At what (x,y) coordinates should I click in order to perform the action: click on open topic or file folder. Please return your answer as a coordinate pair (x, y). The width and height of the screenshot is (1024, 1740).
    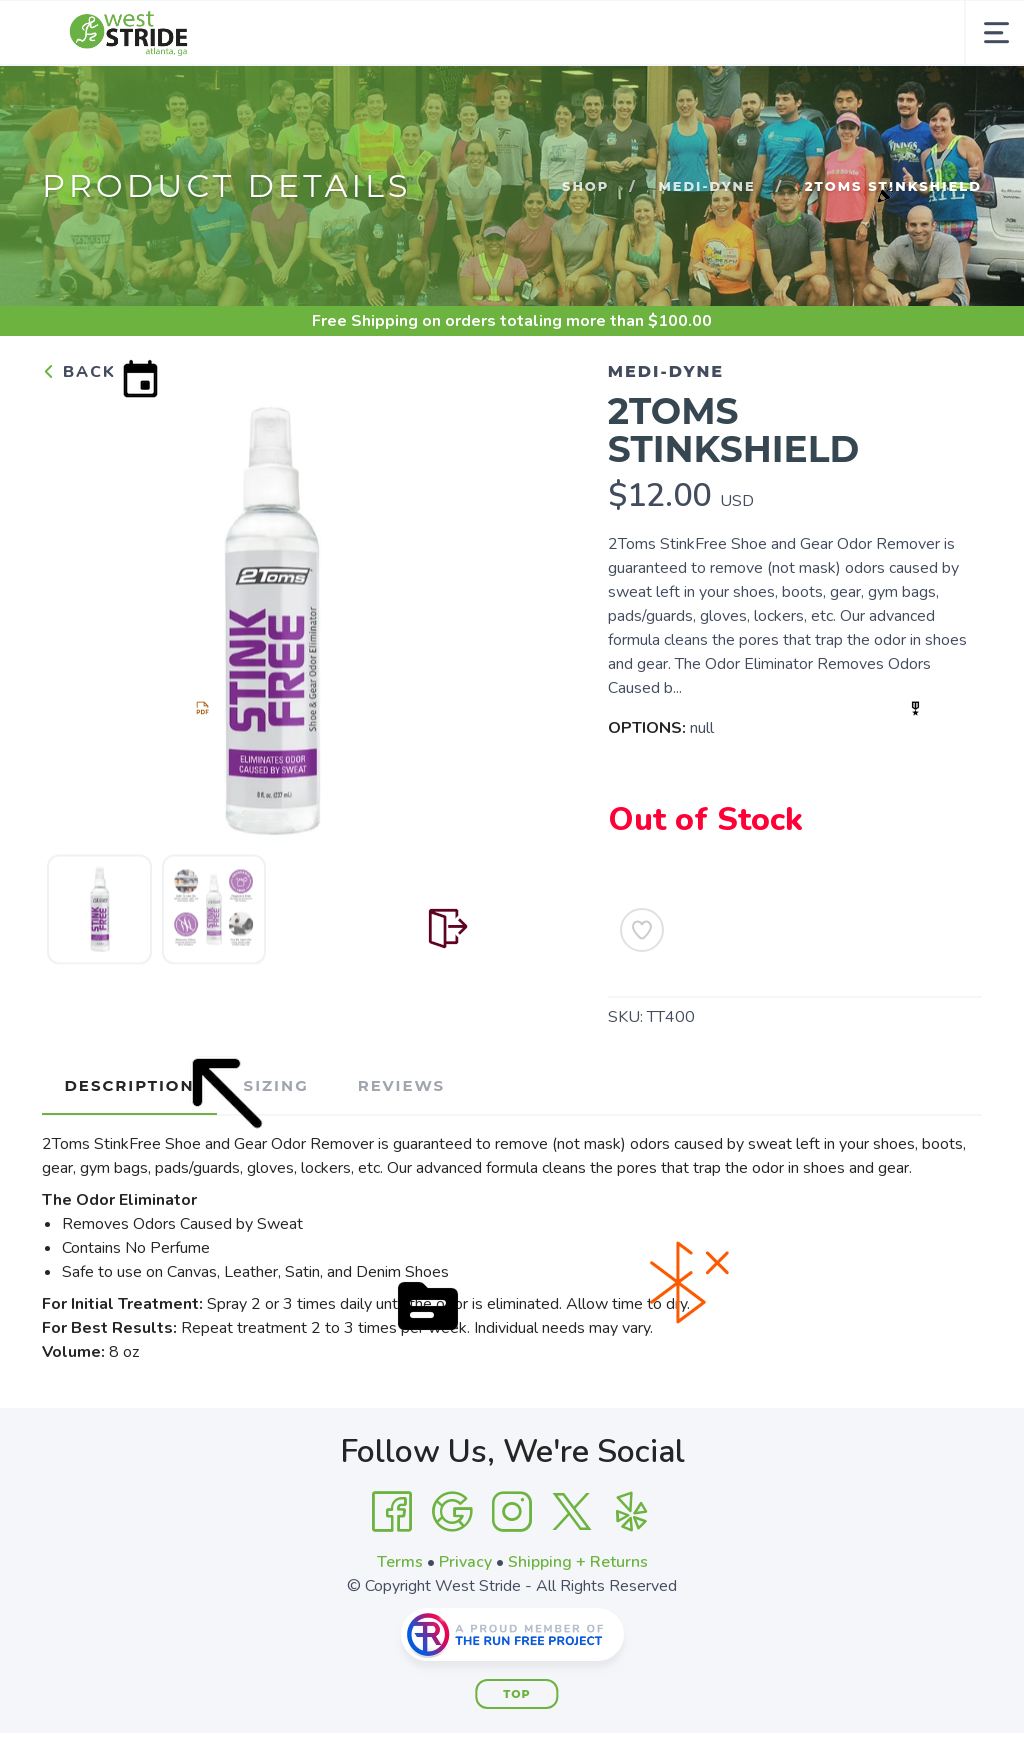
    Looking at the image, I should click on (428, 1306).